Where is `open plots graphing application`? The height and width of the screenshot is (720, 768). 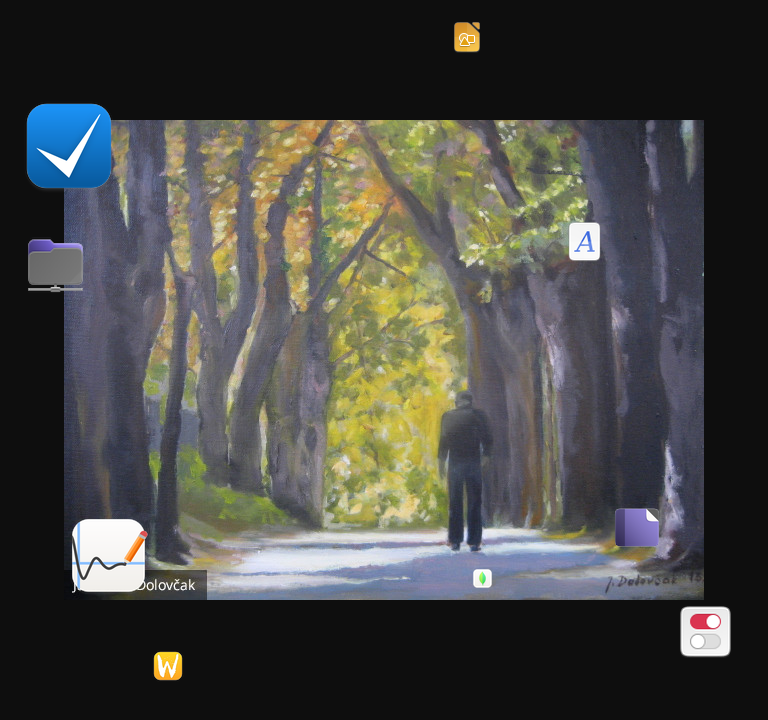 open plots graphing application is located at coordinates (108, 555).